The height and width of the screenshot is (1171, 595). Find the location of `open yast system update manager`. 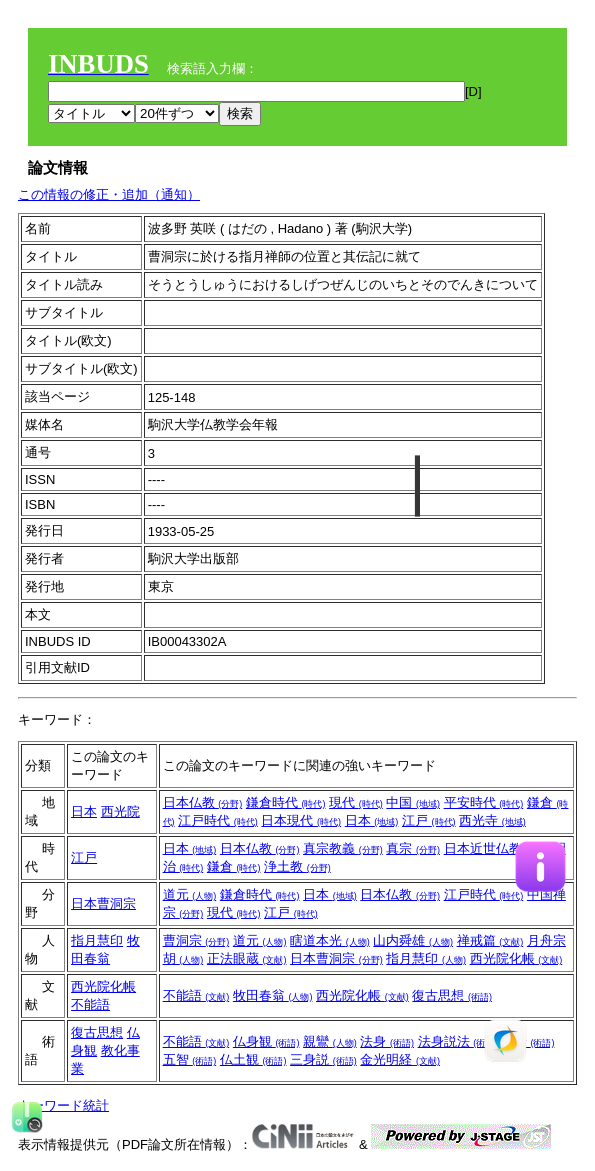

open yast system update manager is located at coordinates (27, 1117).